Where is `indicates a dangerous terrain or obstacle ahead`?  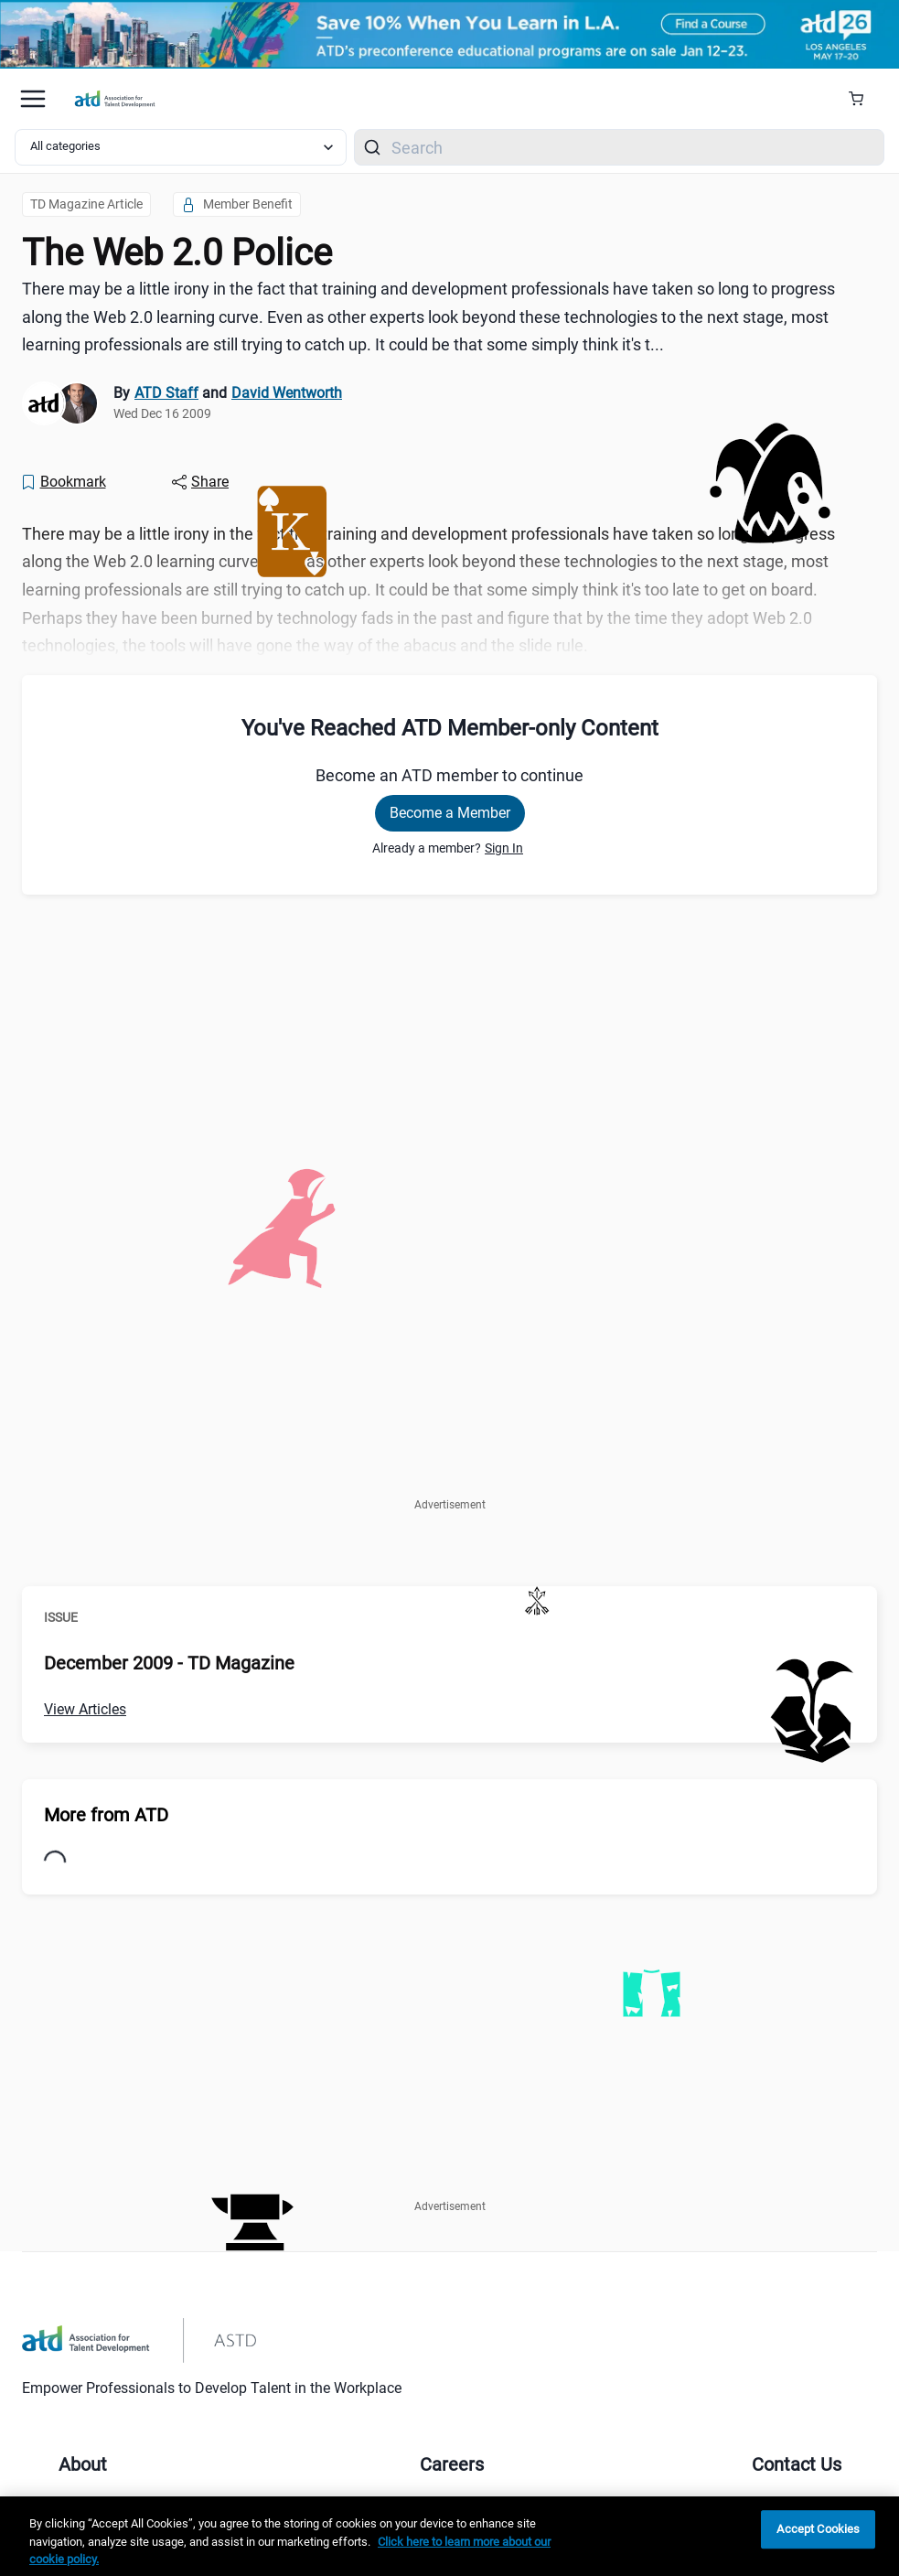 indicates a dangerous terrain or obstacle ahead is located at coordinates (651, 1988).